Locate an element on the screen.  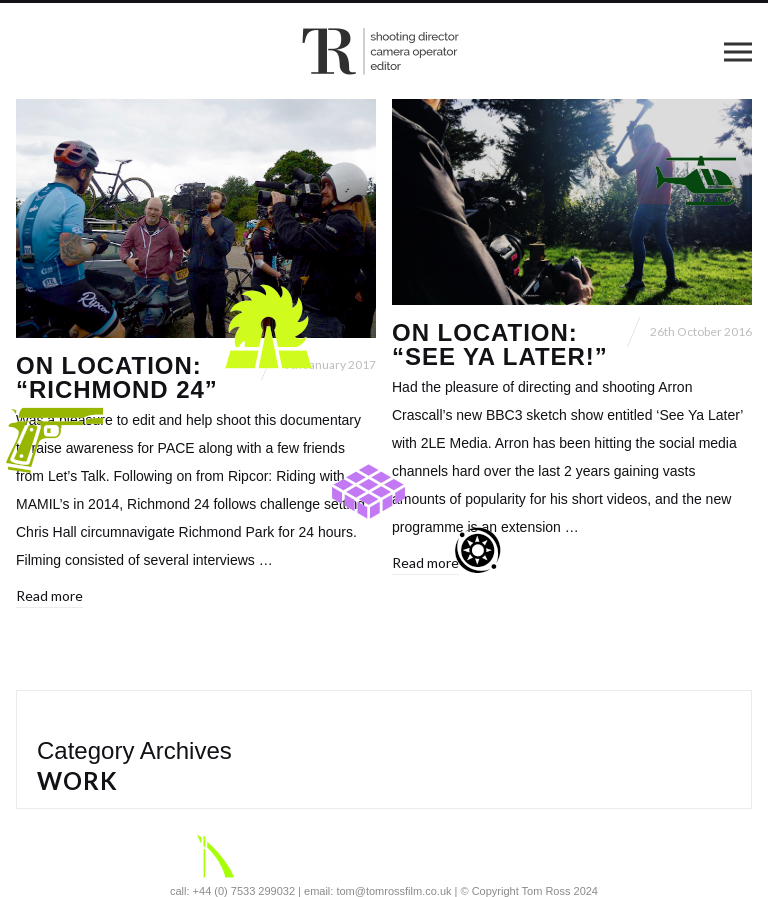
access helicopter or aerial transport options is located at coordinates (695, 180).